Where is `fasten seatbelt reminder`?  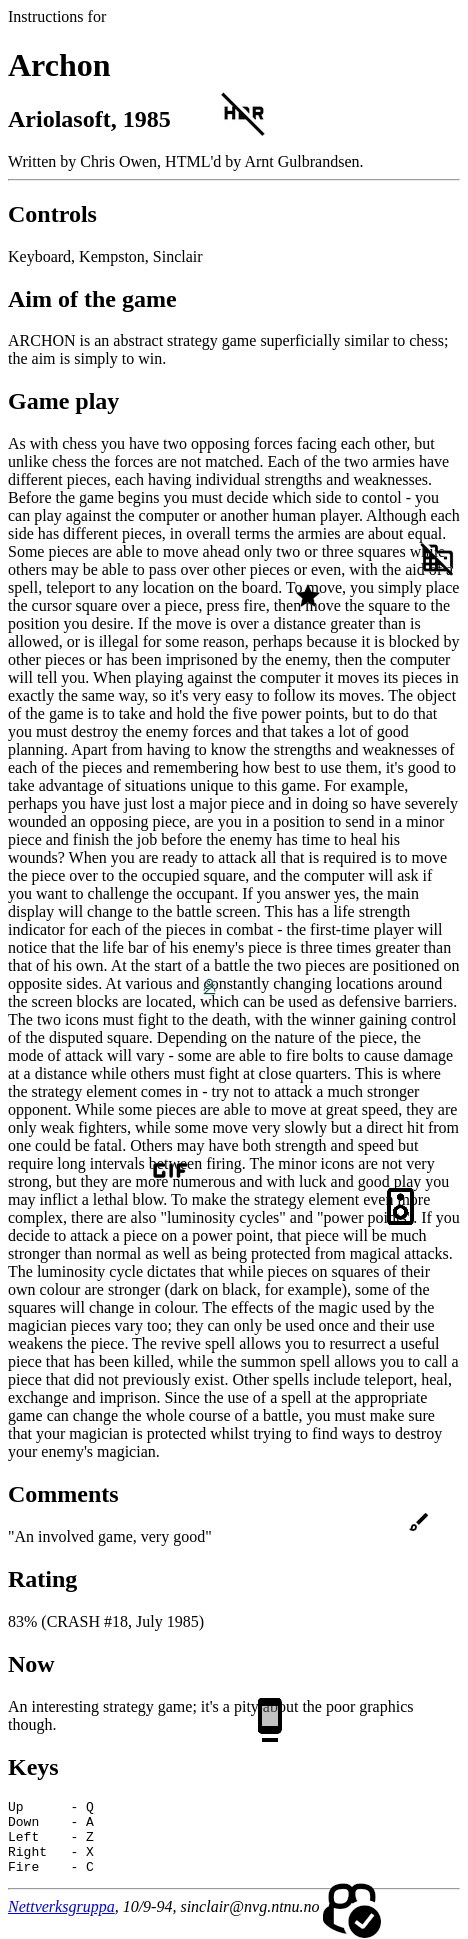
fasten seatbelt reminder is located at coordinates (209, 986).